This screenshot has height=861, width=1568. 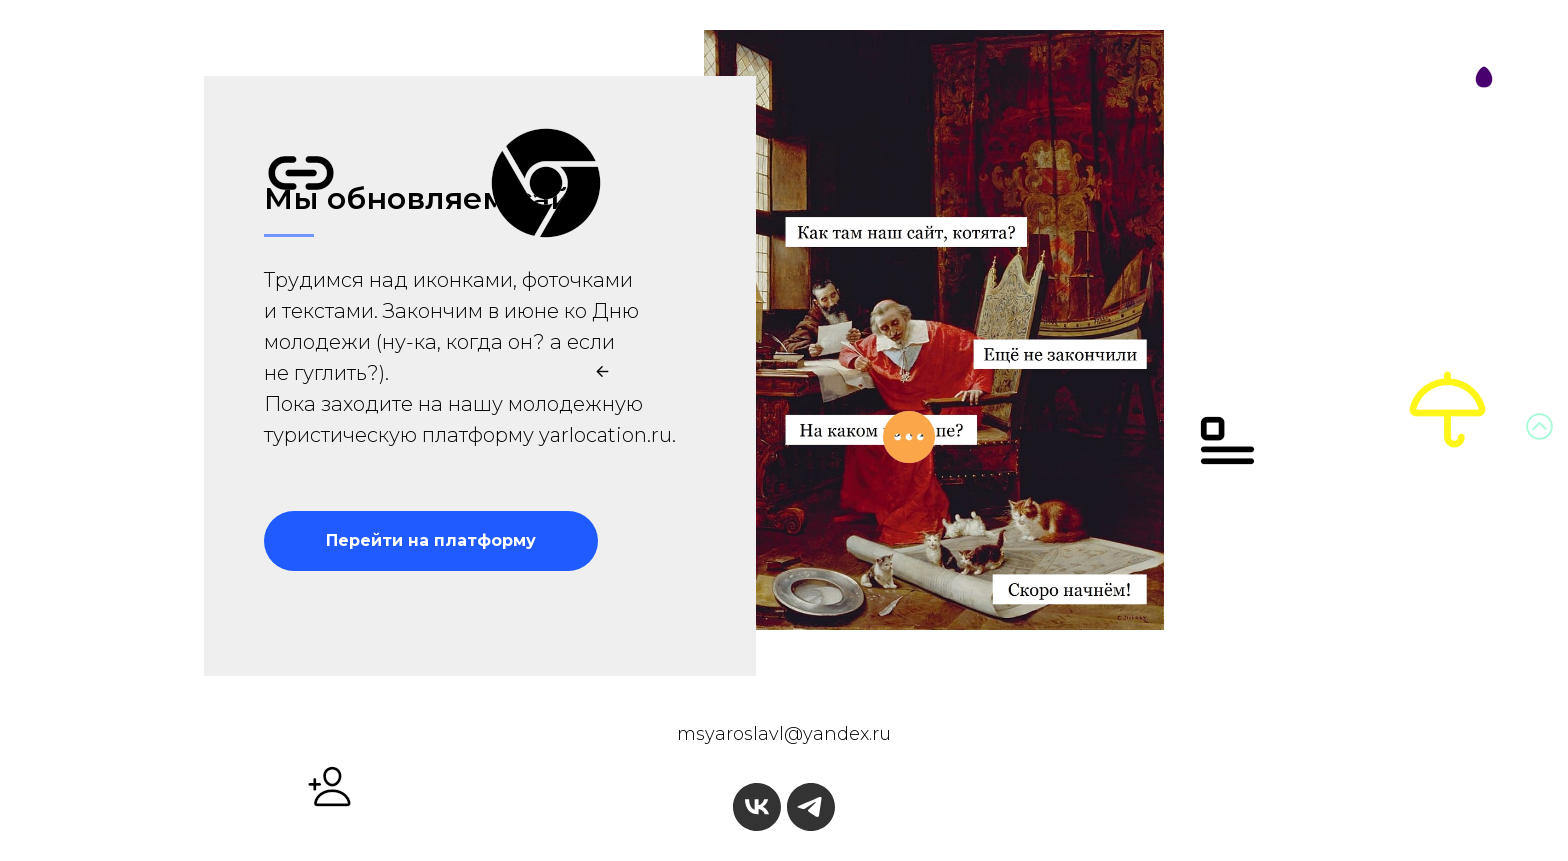 What do you see at coordinates (1484, 77) in the screenshot?
I see `indicates egg or egg-related content` at bounding box center [1484, 77].